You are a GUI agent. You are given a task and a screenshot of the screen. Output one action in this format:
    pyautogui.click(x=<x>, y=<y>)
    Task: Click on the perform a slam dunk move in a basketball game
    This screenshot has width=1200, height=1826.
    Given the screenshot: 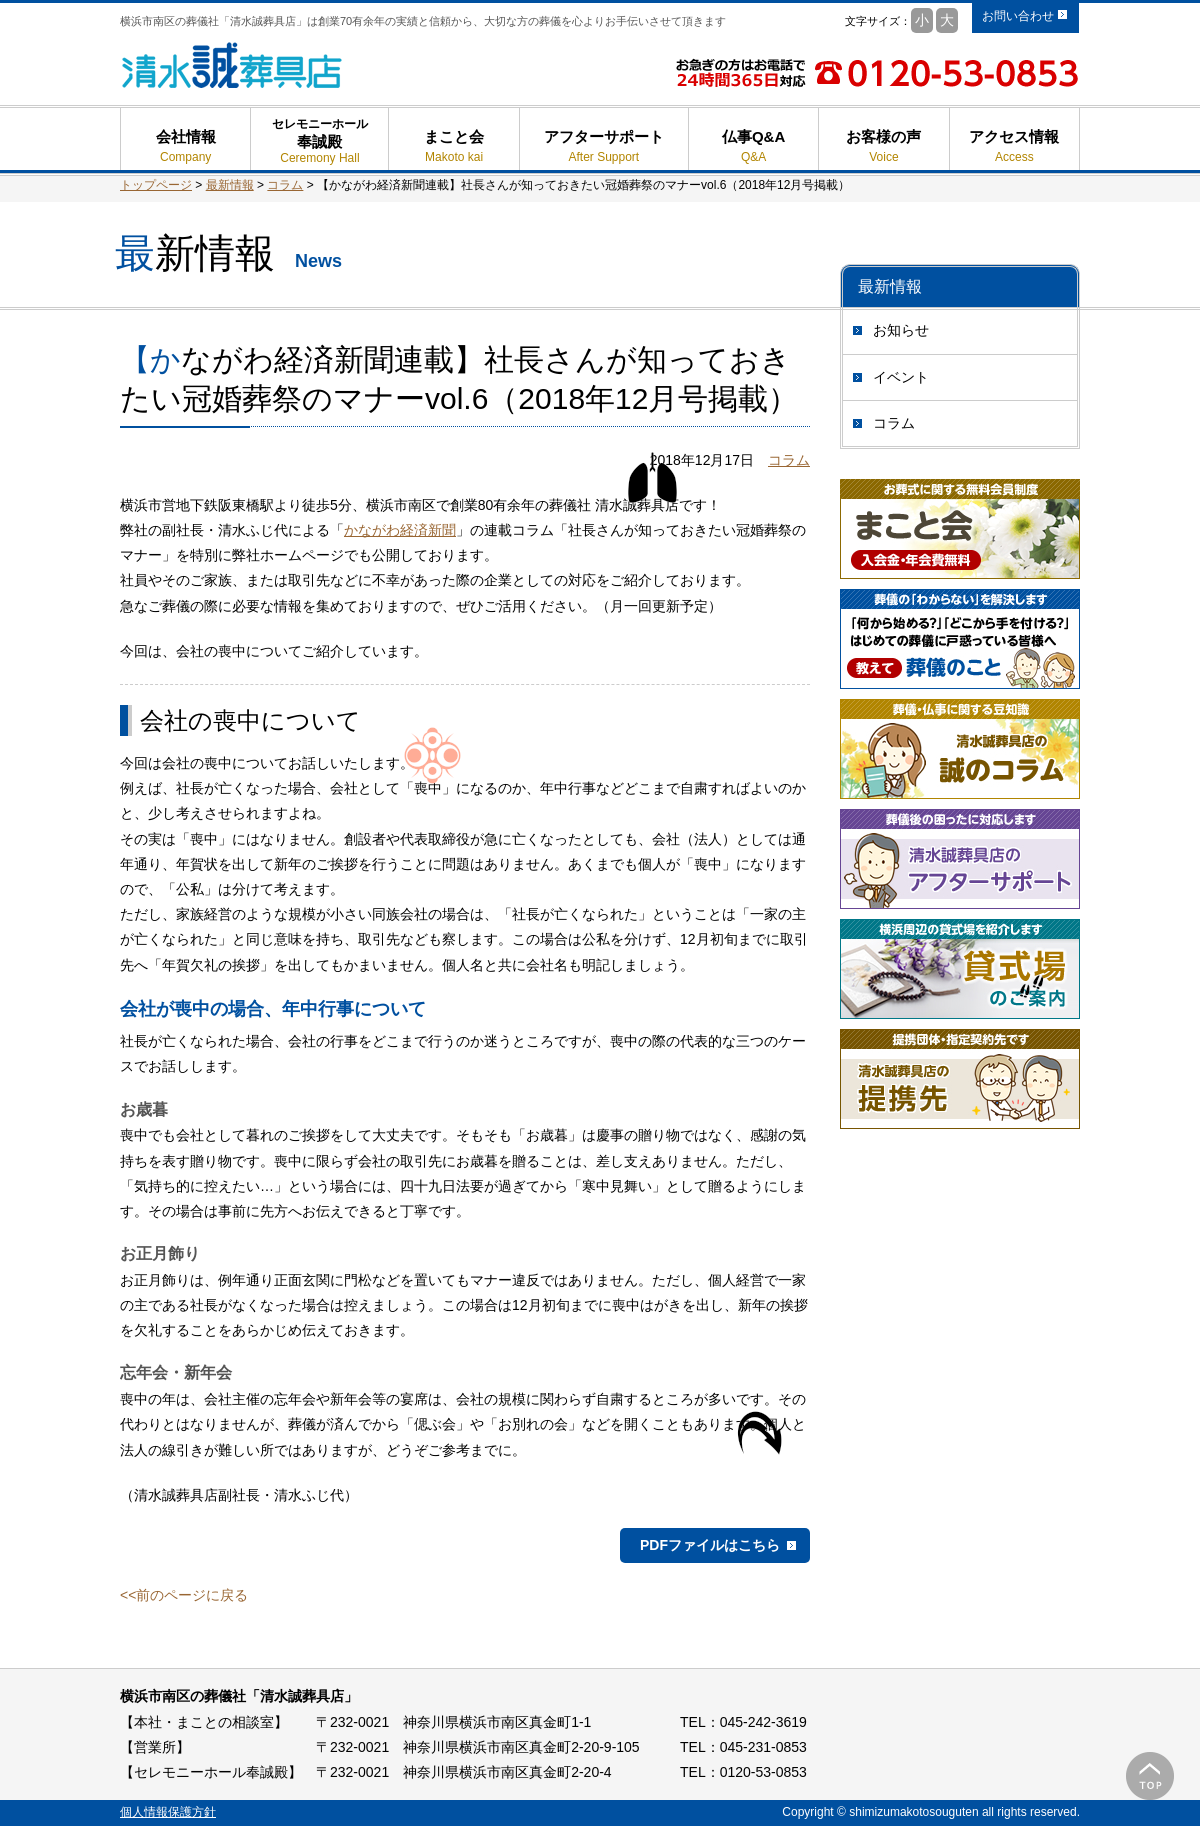 What is the action you would take?
    pyautogui.click(x=759, y=1433)
    